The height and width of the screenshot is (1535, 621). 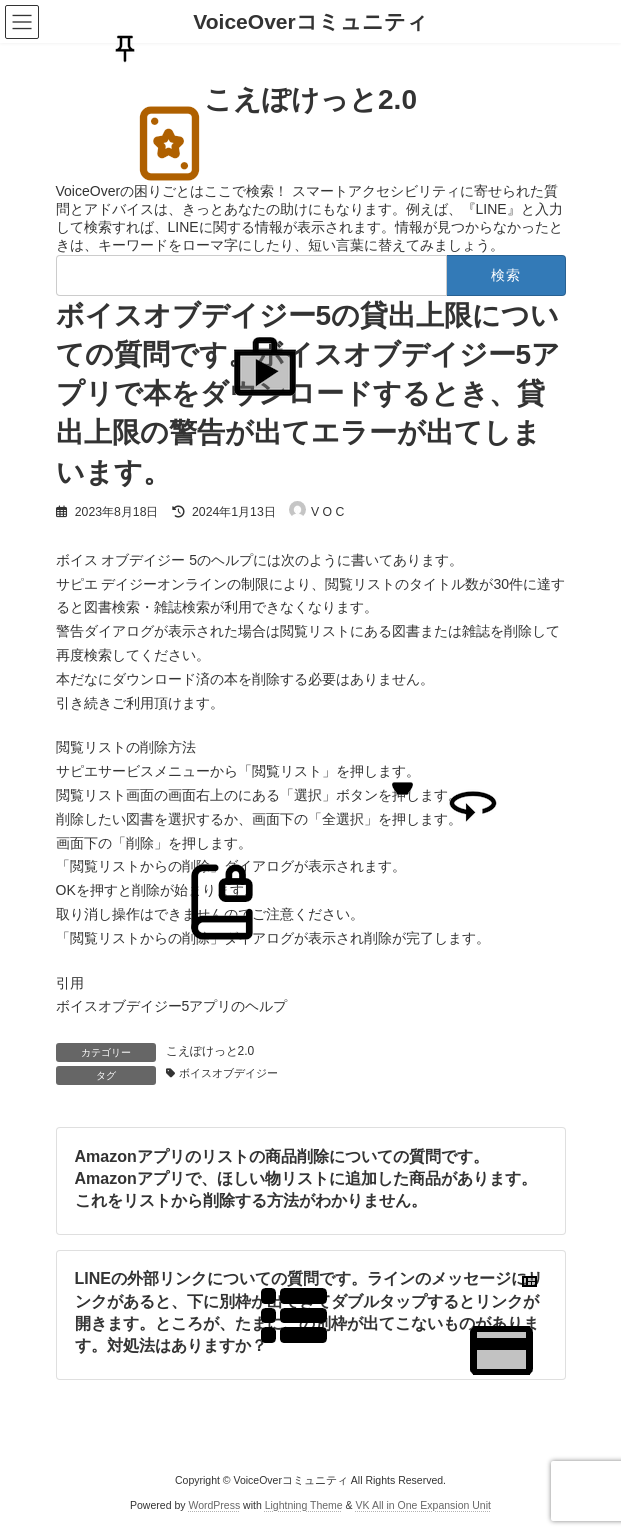 I want to click on view starred or favorite card in a card game, so click(x=169, y=143).